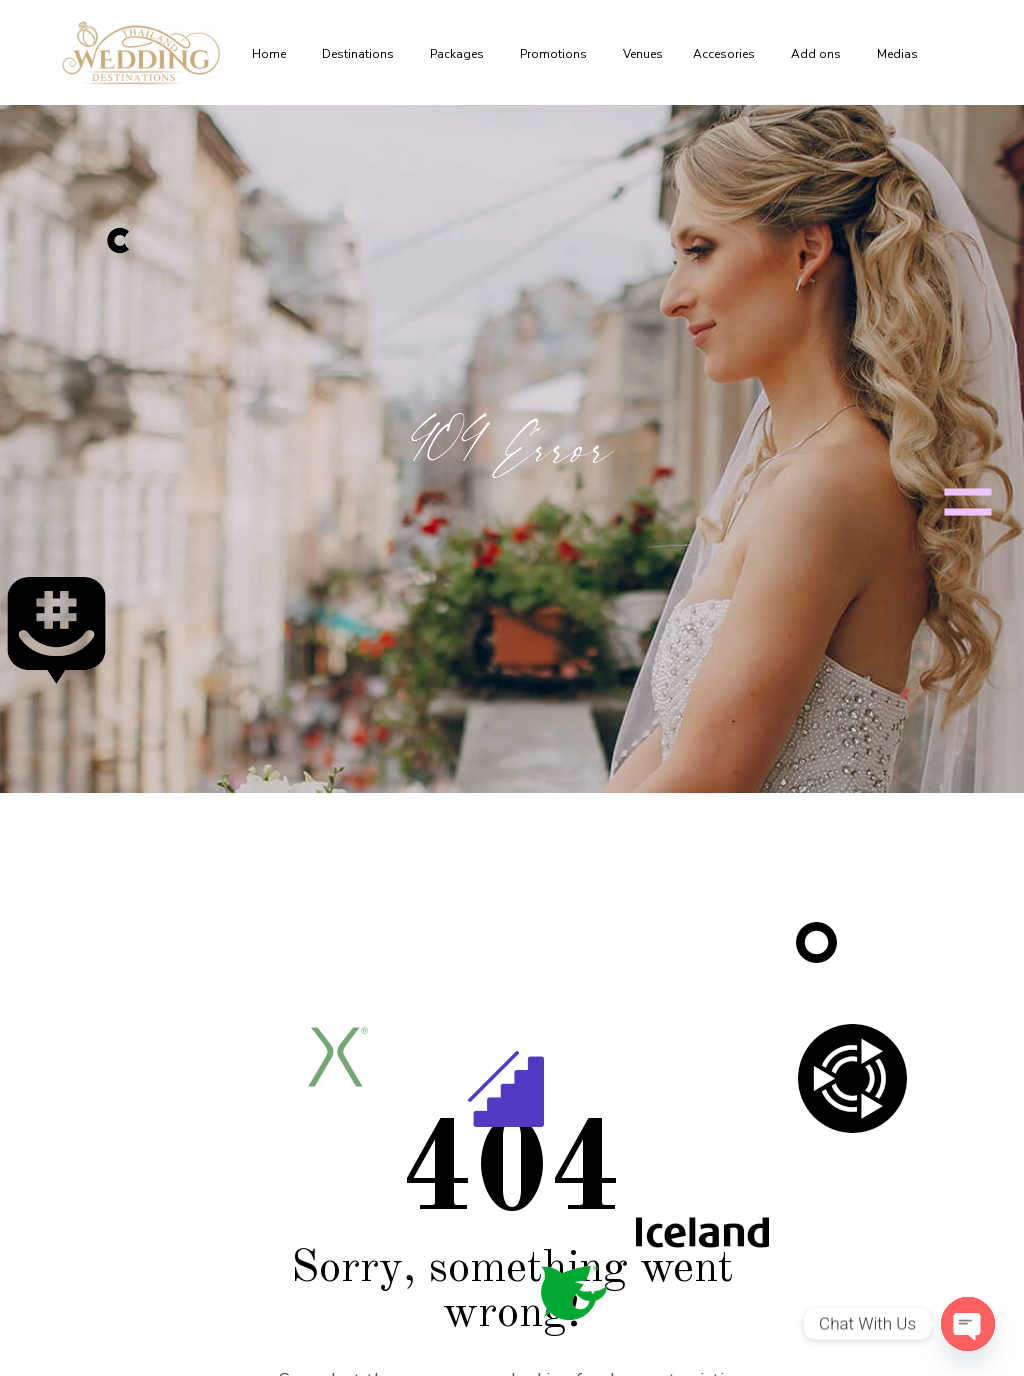 Image resolution: width=1024 pixels, height=1376 pixels. What do you see at coordinates (56, 630) in the screenshot?
I see `open GroupMe messaging app` at bounding box center [56, 630].